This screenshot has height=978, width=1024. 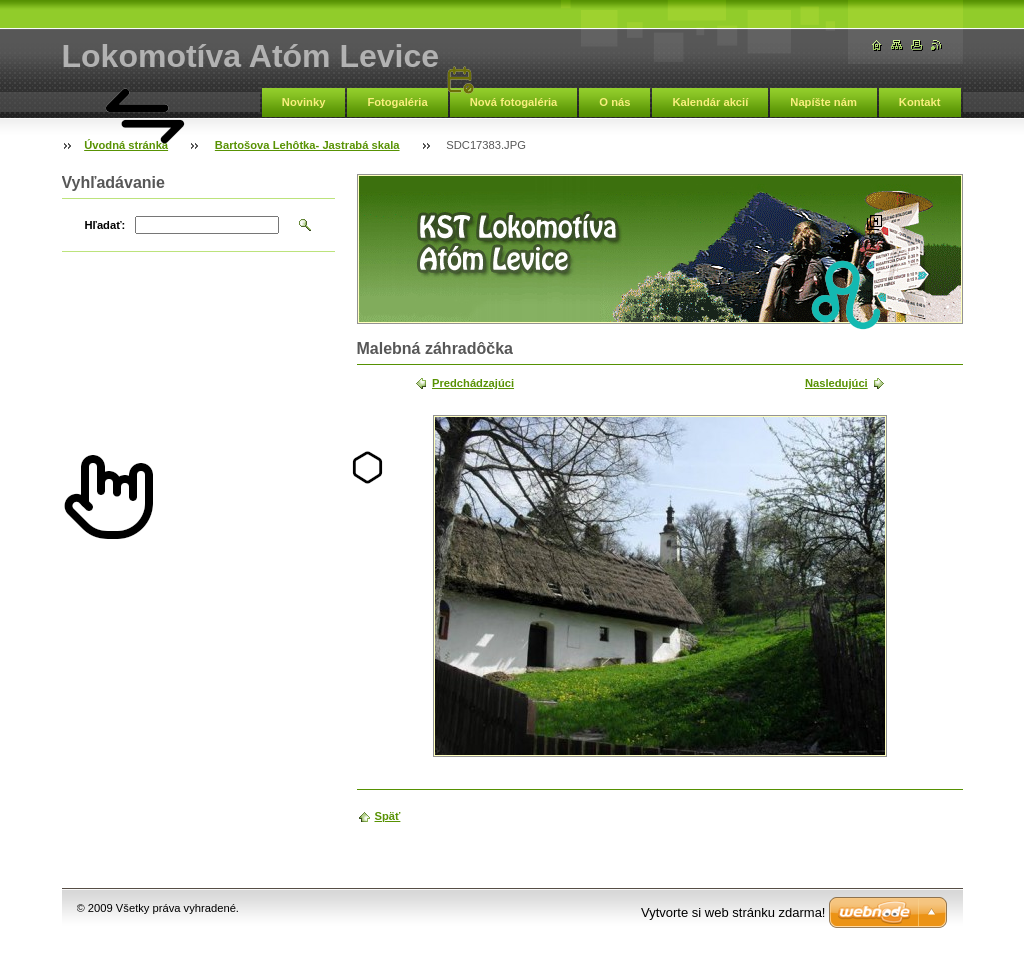 I want to click on rock on or metal hand gesture, so click(x=109, y=495).